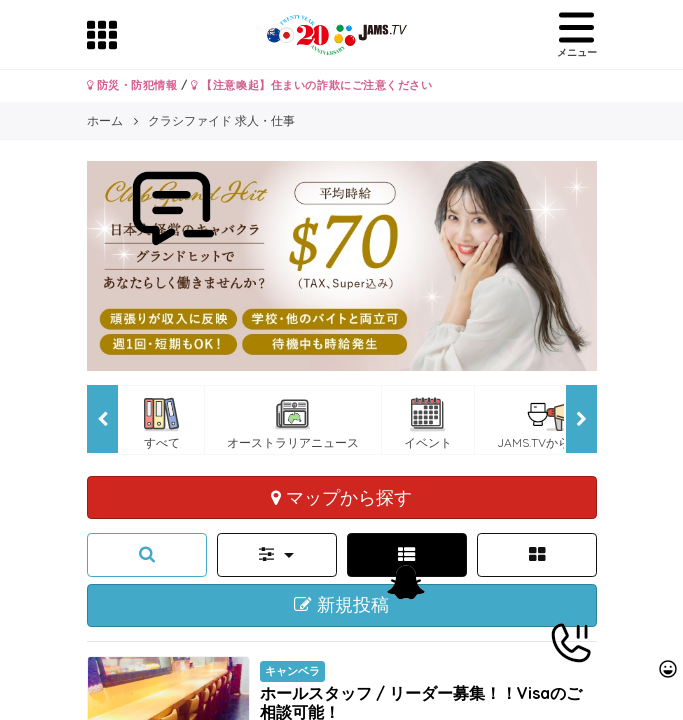 The height and width of the screenshot is (720, 683). What do you see at coordinates (406, 583) in the screenshot?
I see `open Snapchat app` at bounding box center [406, 583].